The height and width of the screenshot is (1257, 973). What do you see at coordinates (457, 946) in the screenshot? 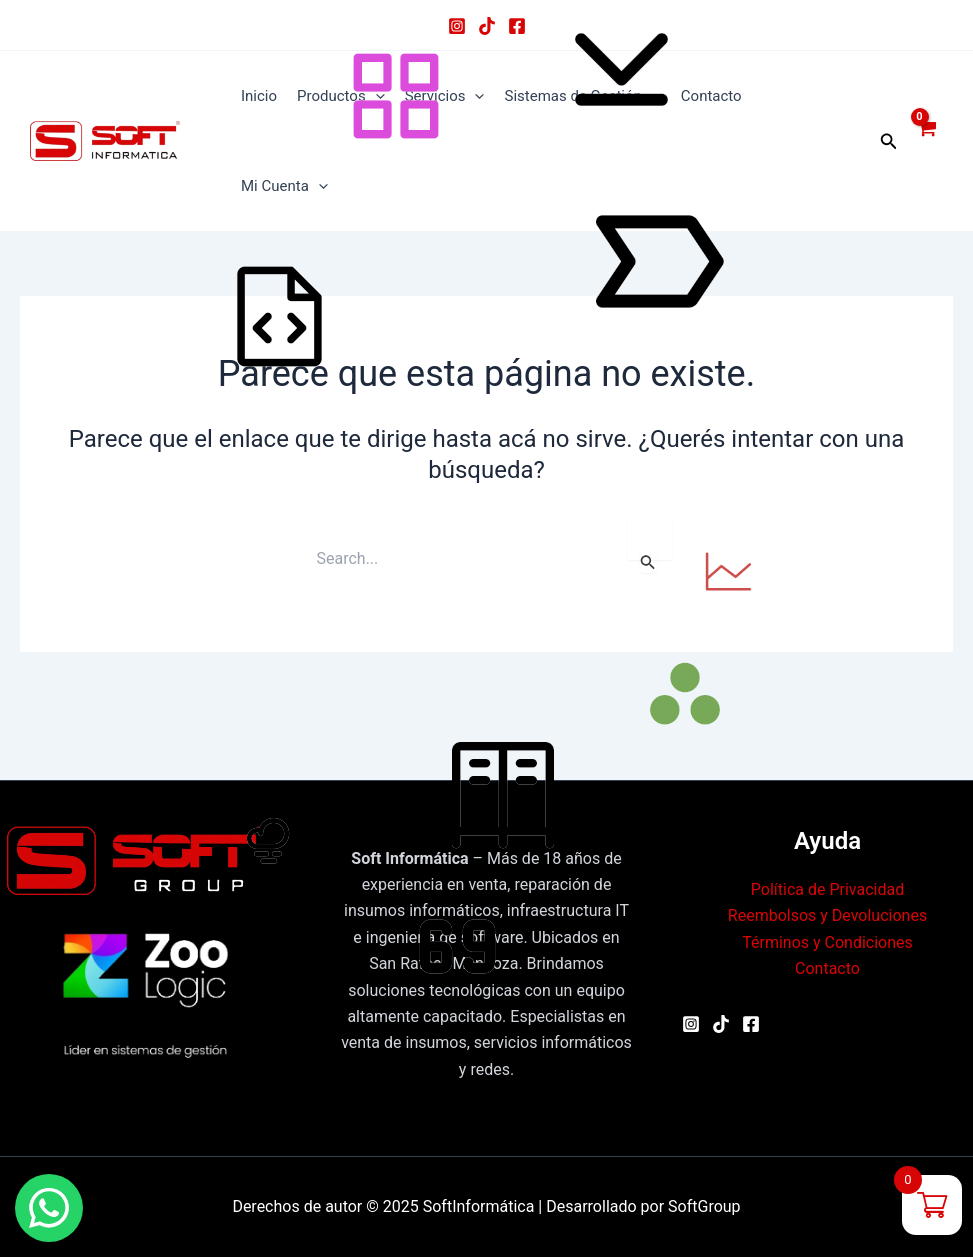
I see `displays the number 69 as a label or badge` at bounding box center [457, 946].